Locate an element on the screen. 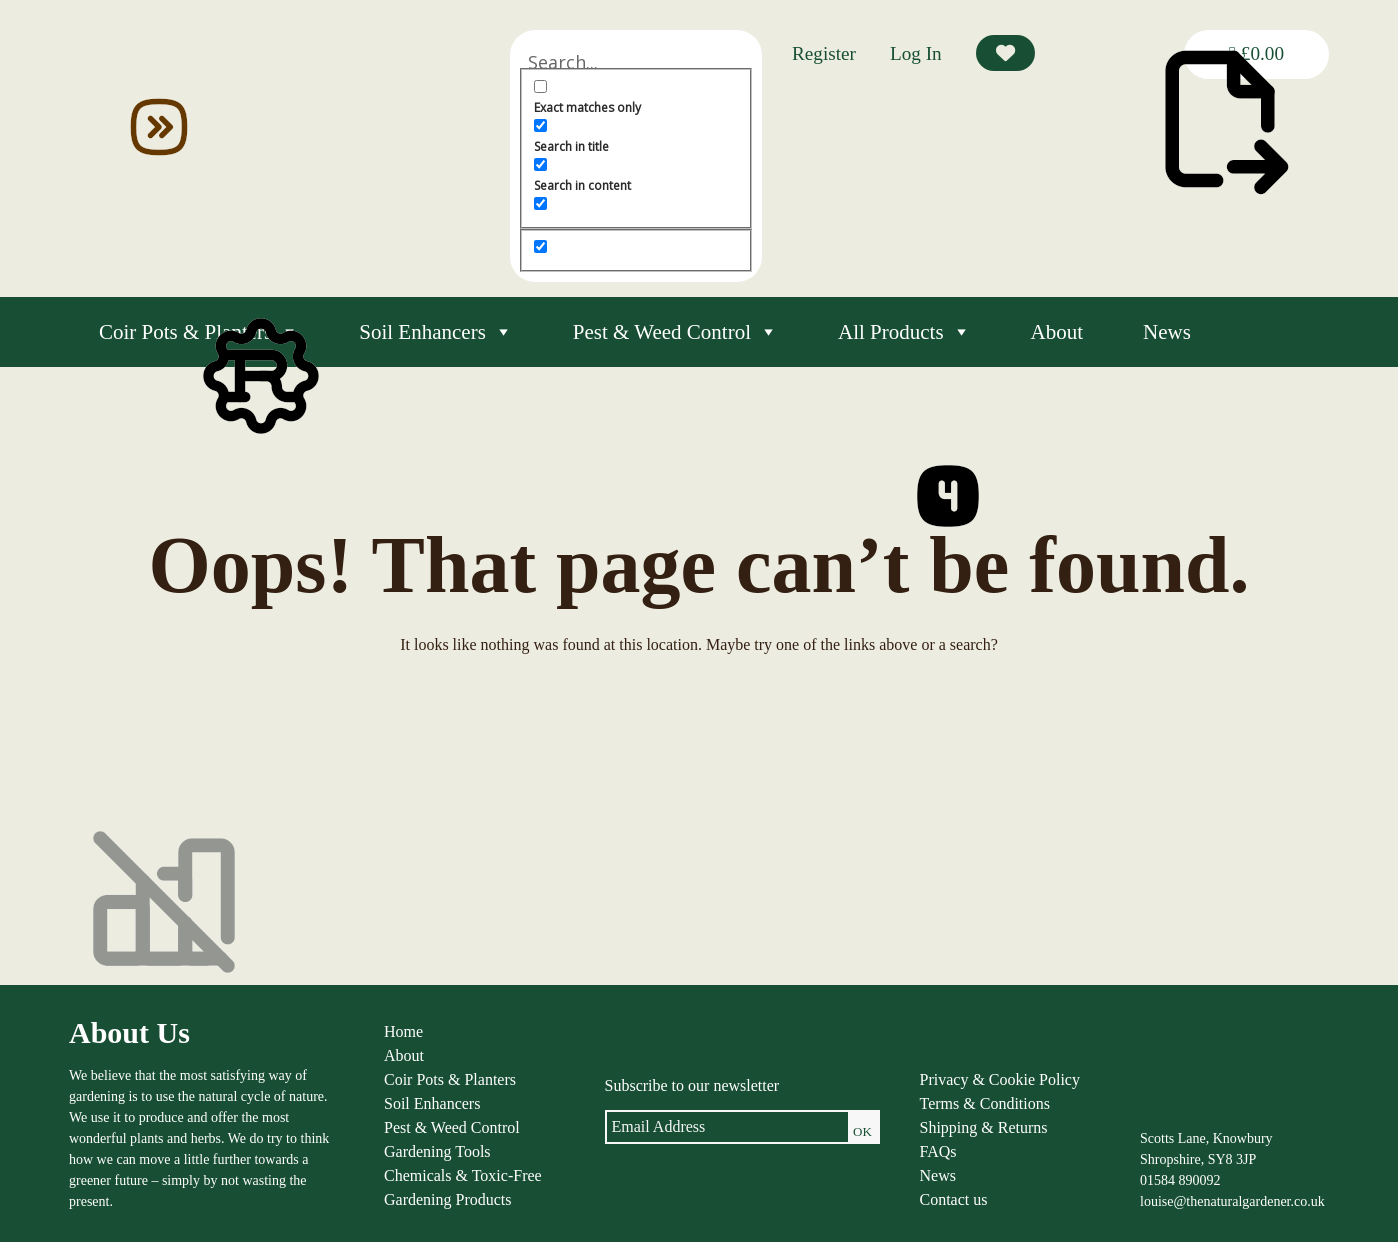 The height and width of the screenshot is (1242, 1398). indicates step 4 in a multi-step process is located at coordinates (948, 496).